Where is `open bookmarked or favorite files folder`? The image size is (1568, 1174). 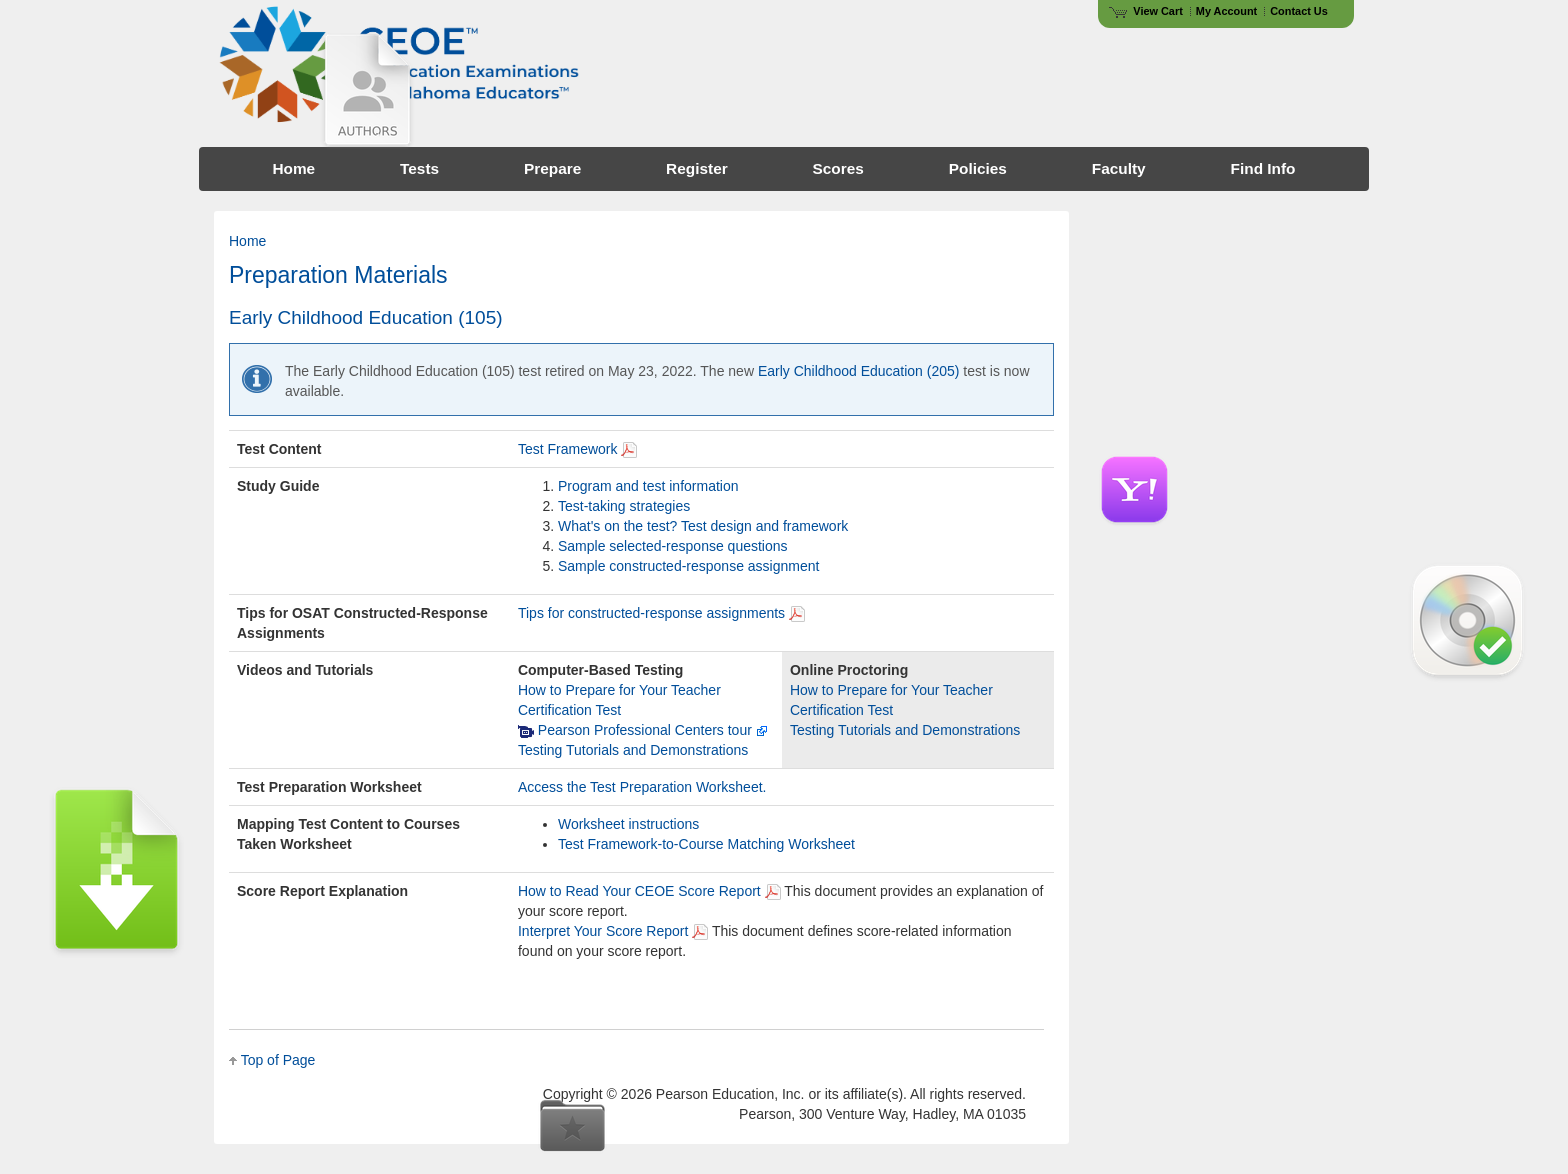
open bookmarked or favorite files folder is located at coordinates (572, 1125).